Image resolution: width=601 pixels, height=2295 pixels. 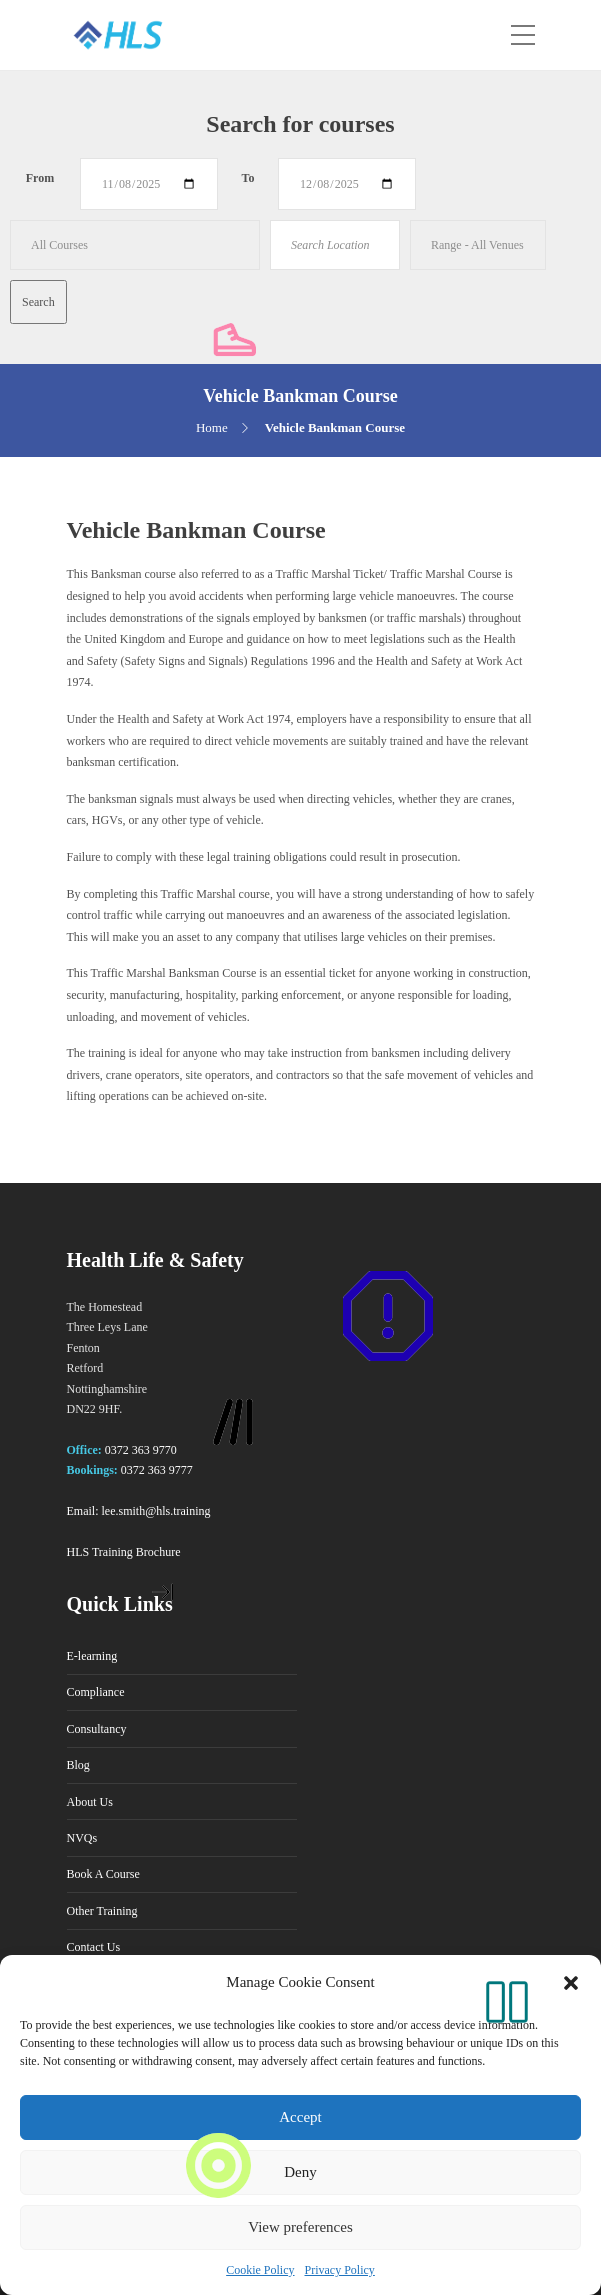 What do you see at coordinates (163, 1592) in the screenshot?
I see `move item to the end of a list` at bounding box center [163, 1592].